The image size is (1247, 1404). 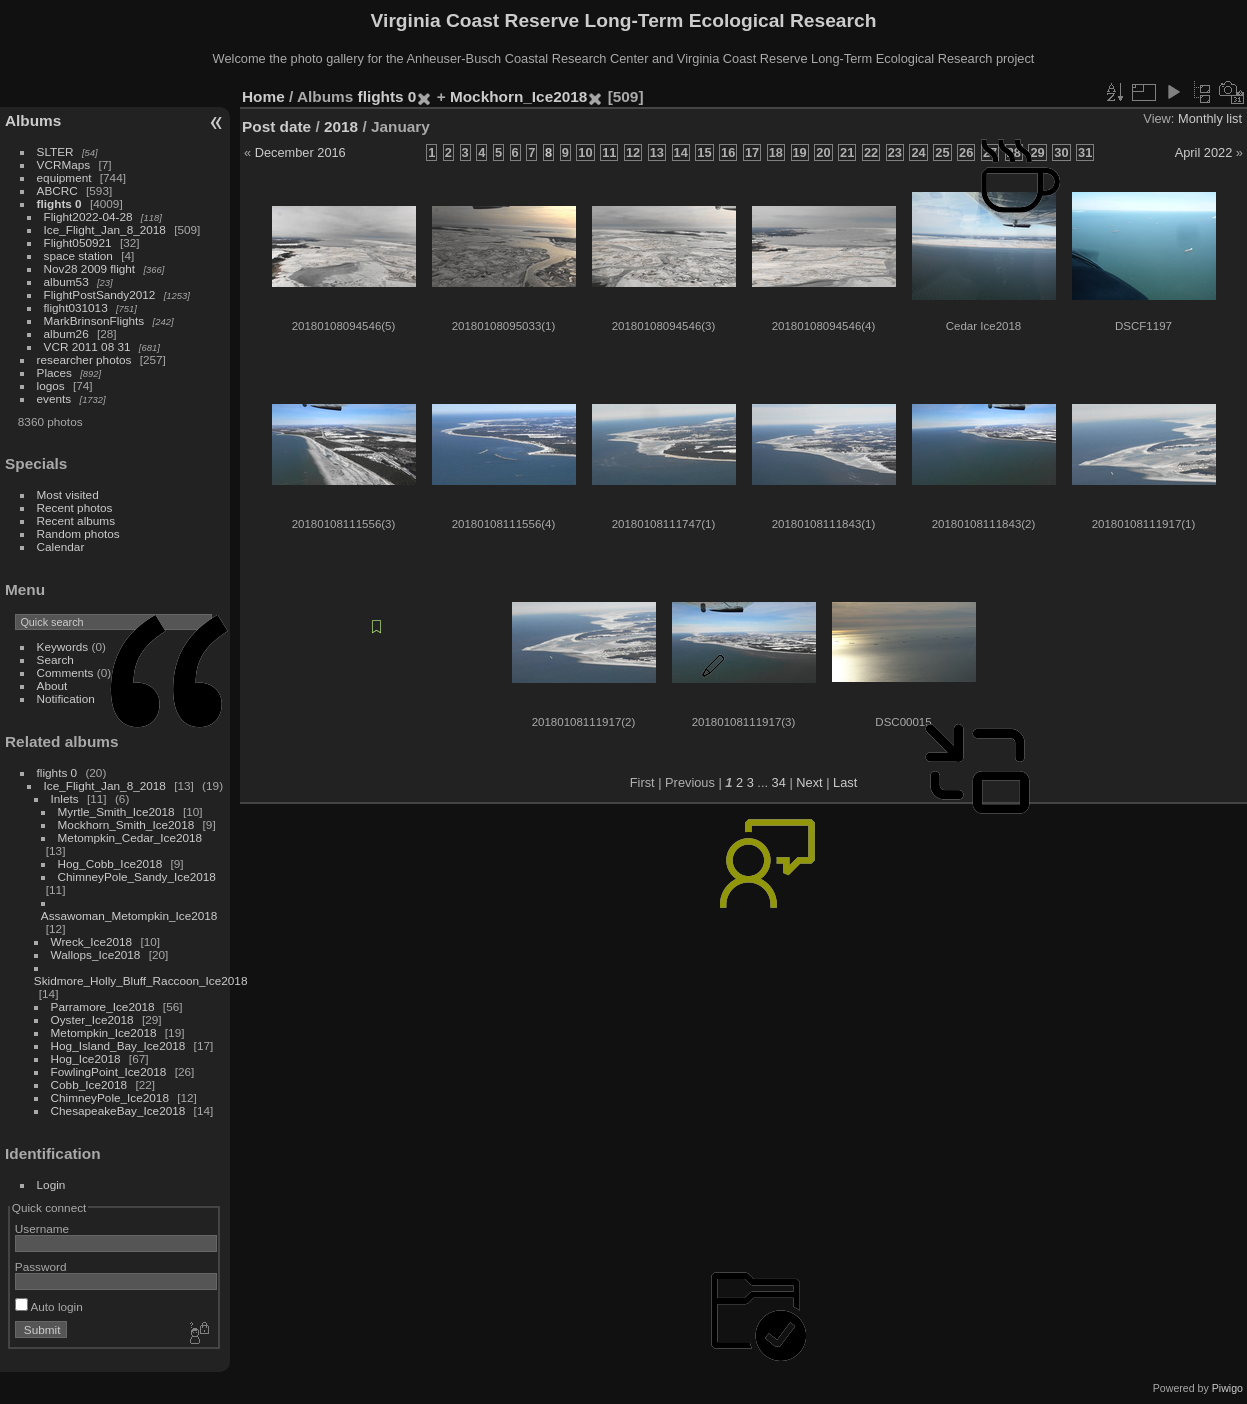 What do you see at coordinates (1015, 179) in the screenshot?
I see `take a coffee break or pause work` at bounding box center [1015, 179].